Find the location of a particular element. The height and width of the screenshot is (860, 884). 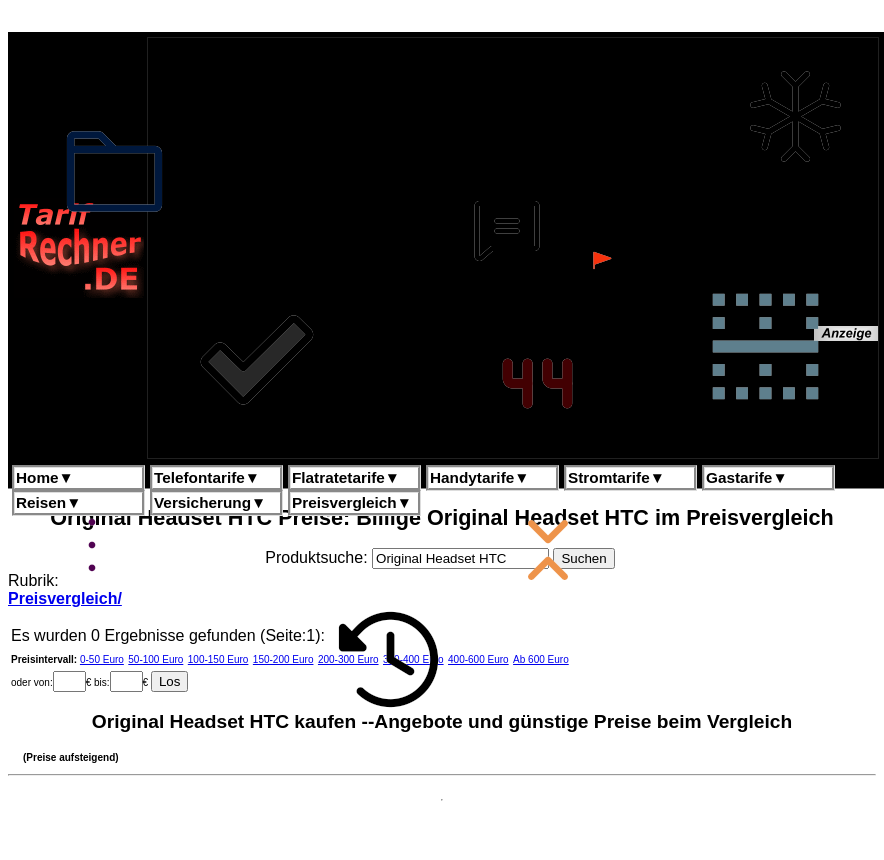

open a chat or messaging feature is located at coordinates (507, 226).